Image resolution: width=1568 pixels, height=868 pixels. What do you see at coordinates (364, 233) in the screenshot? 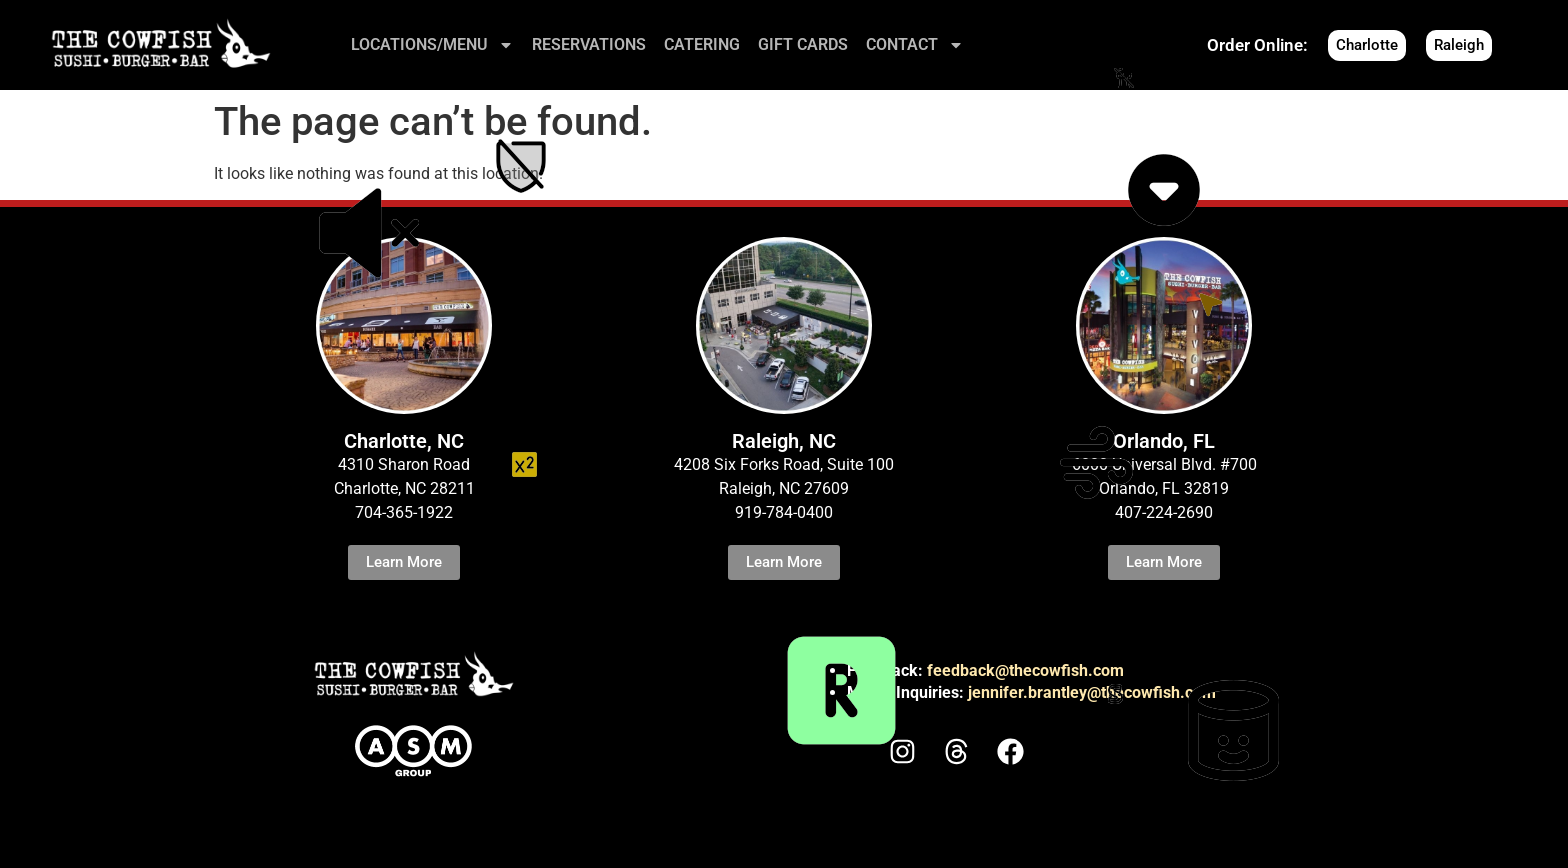
I see `mute audio` at bounding box center [364, 233].